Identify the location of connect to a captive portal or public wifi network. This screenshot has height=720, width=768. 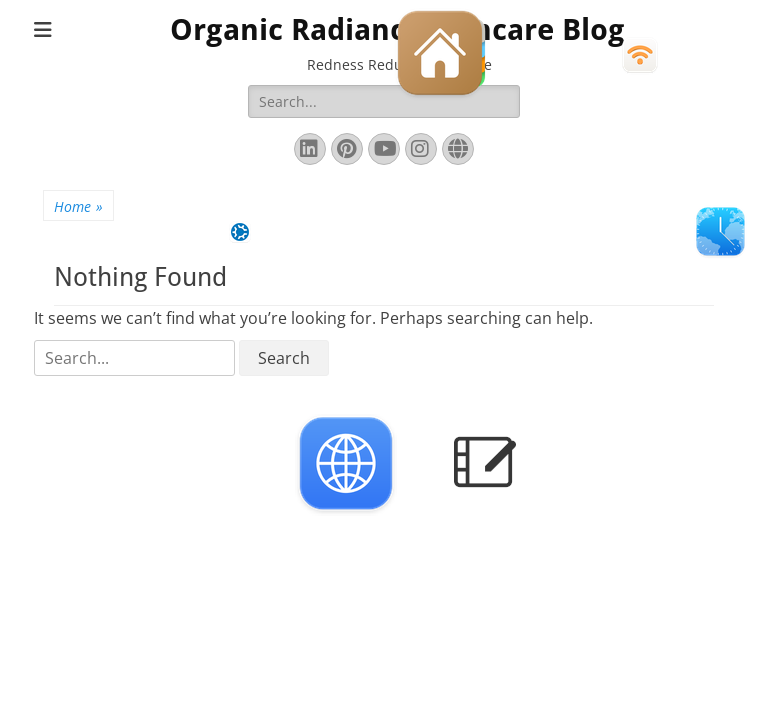
(640, 55).